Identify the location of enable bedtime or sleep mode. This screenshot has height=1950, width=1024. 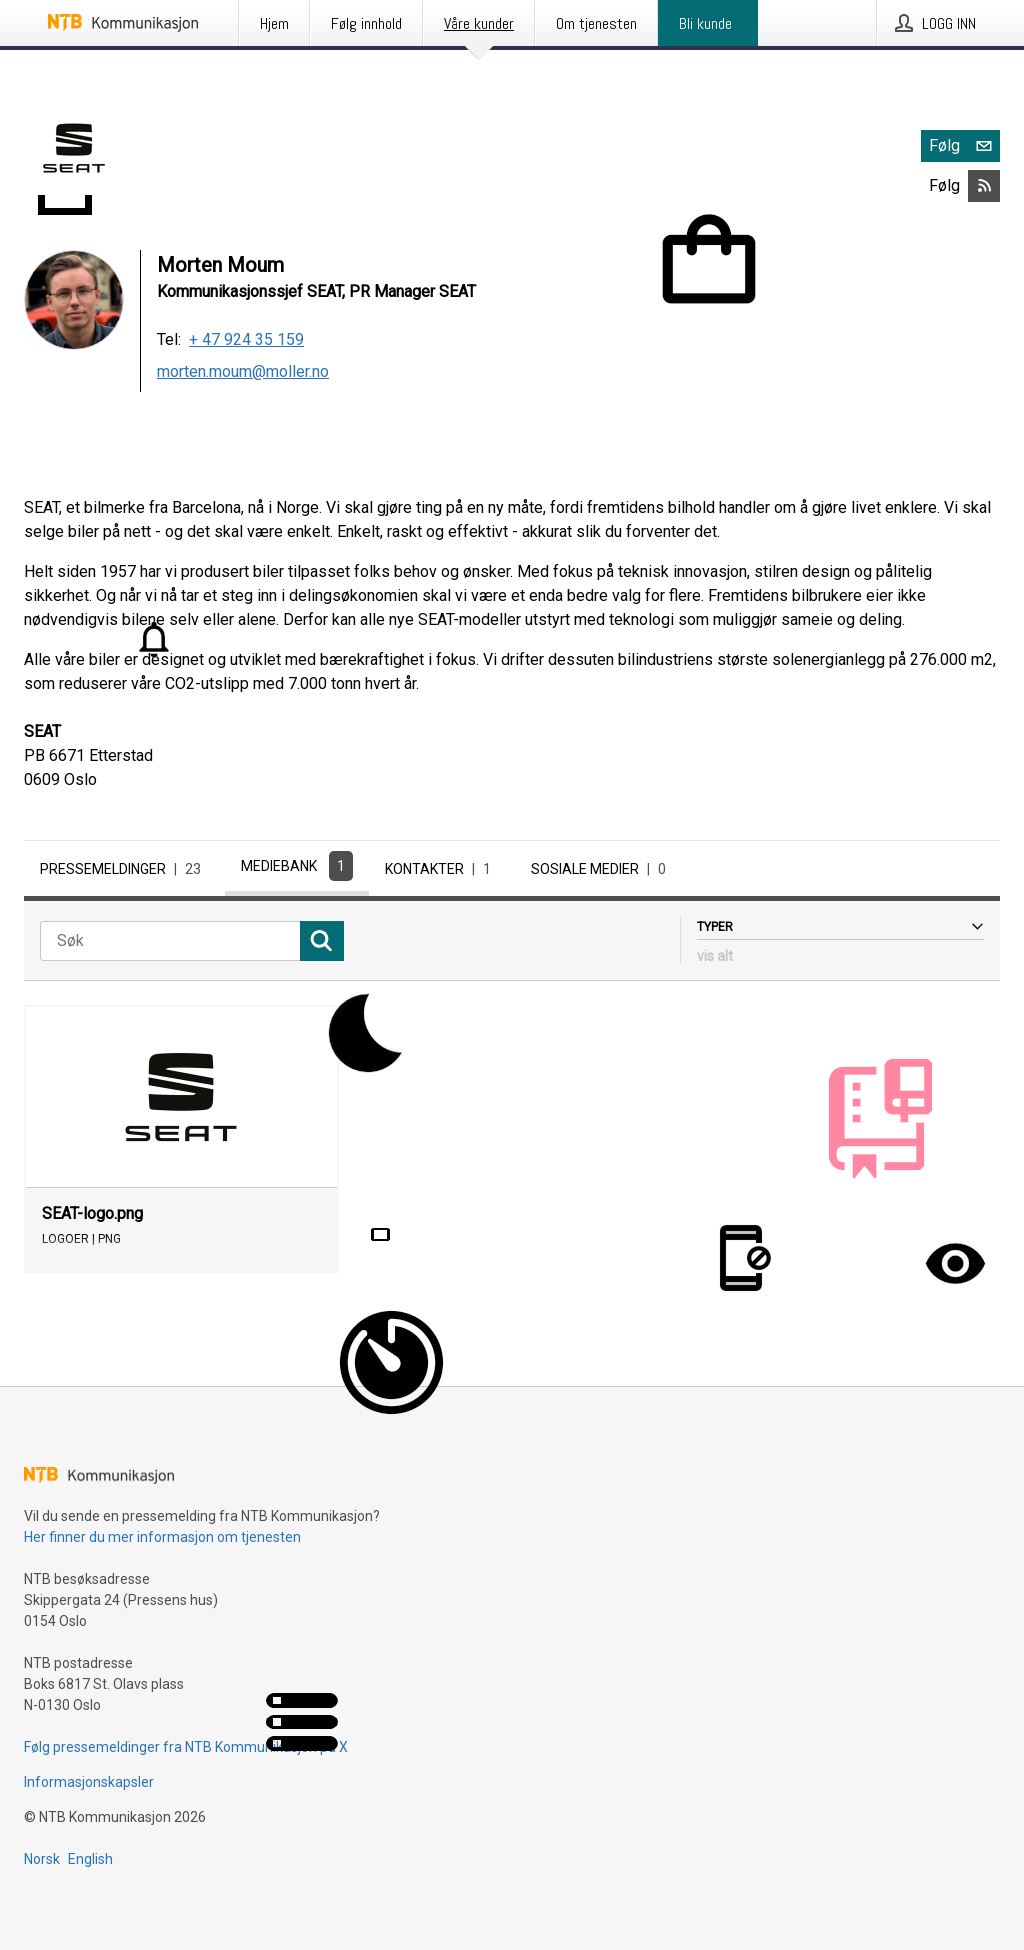
(368, 1033).